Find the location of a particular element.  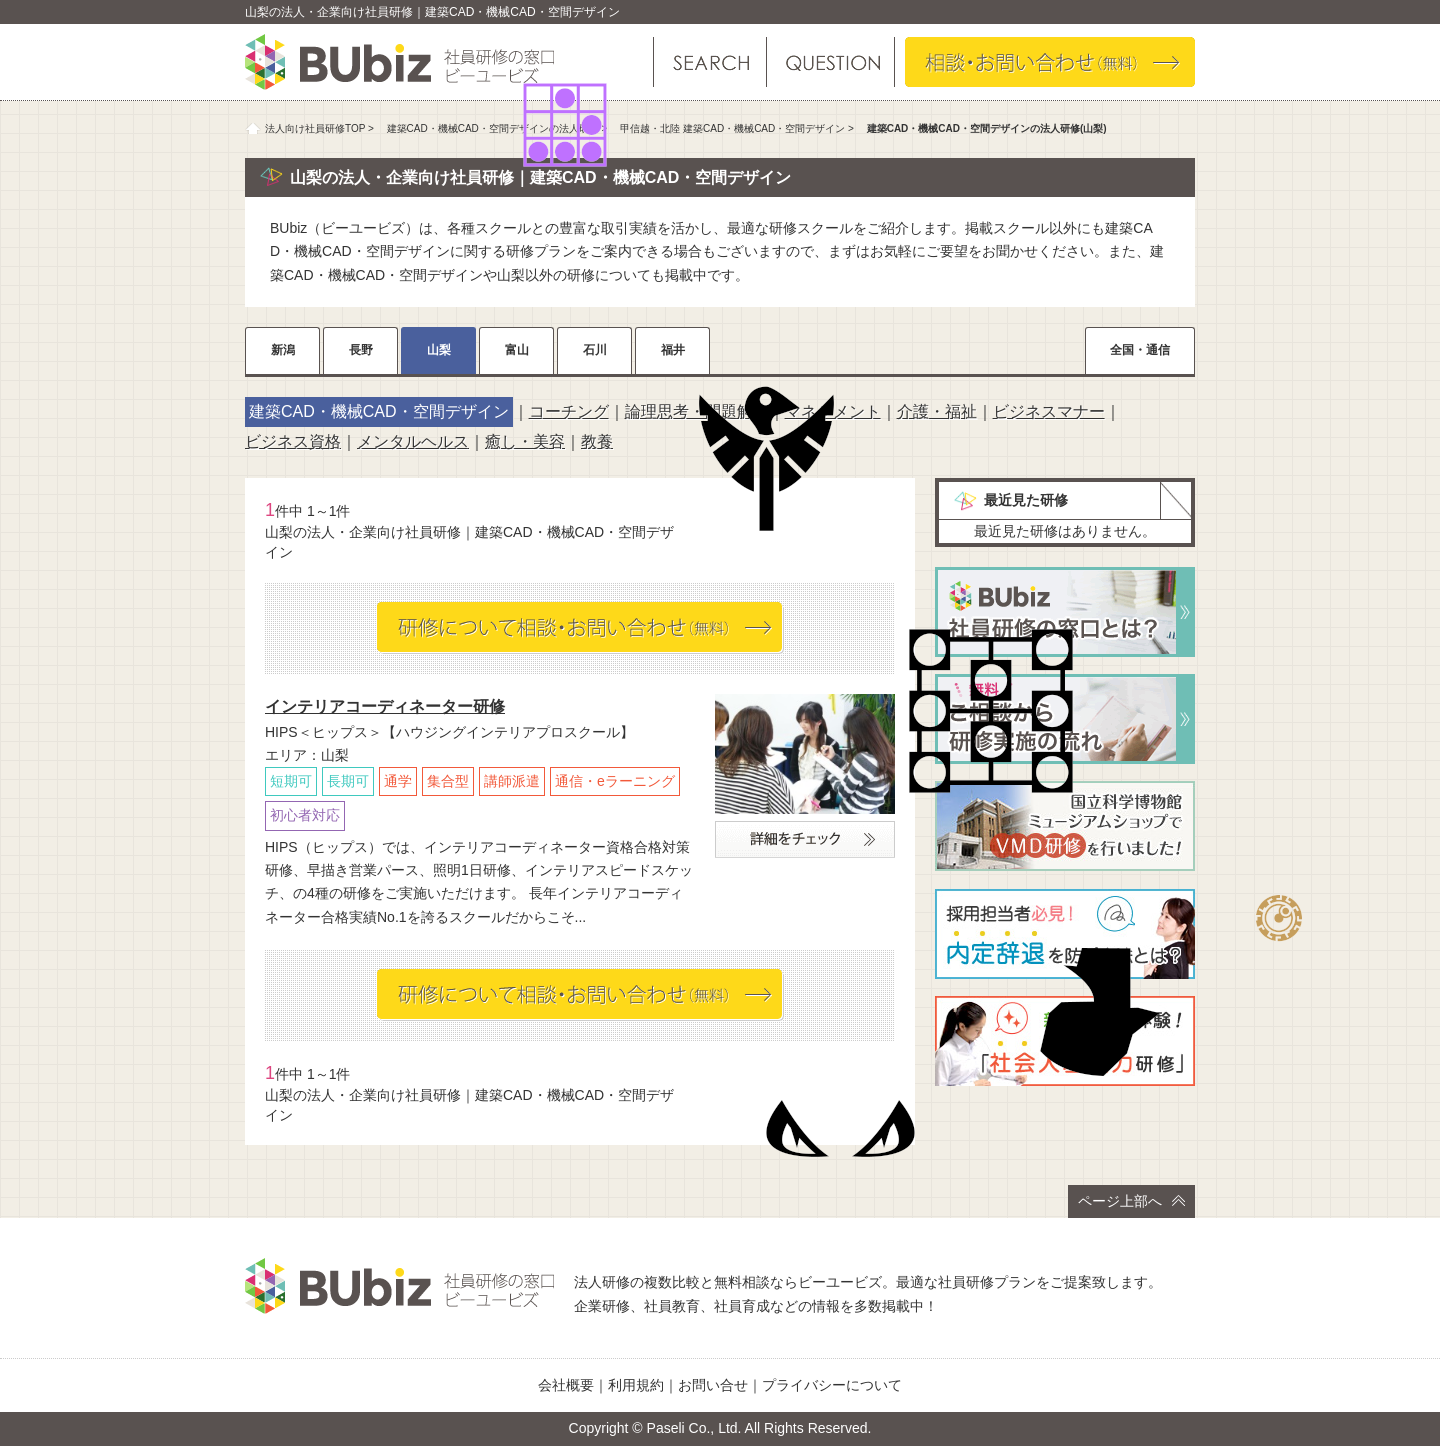

select Guatemala as your country or region is located at coordinates (1100, 1012).